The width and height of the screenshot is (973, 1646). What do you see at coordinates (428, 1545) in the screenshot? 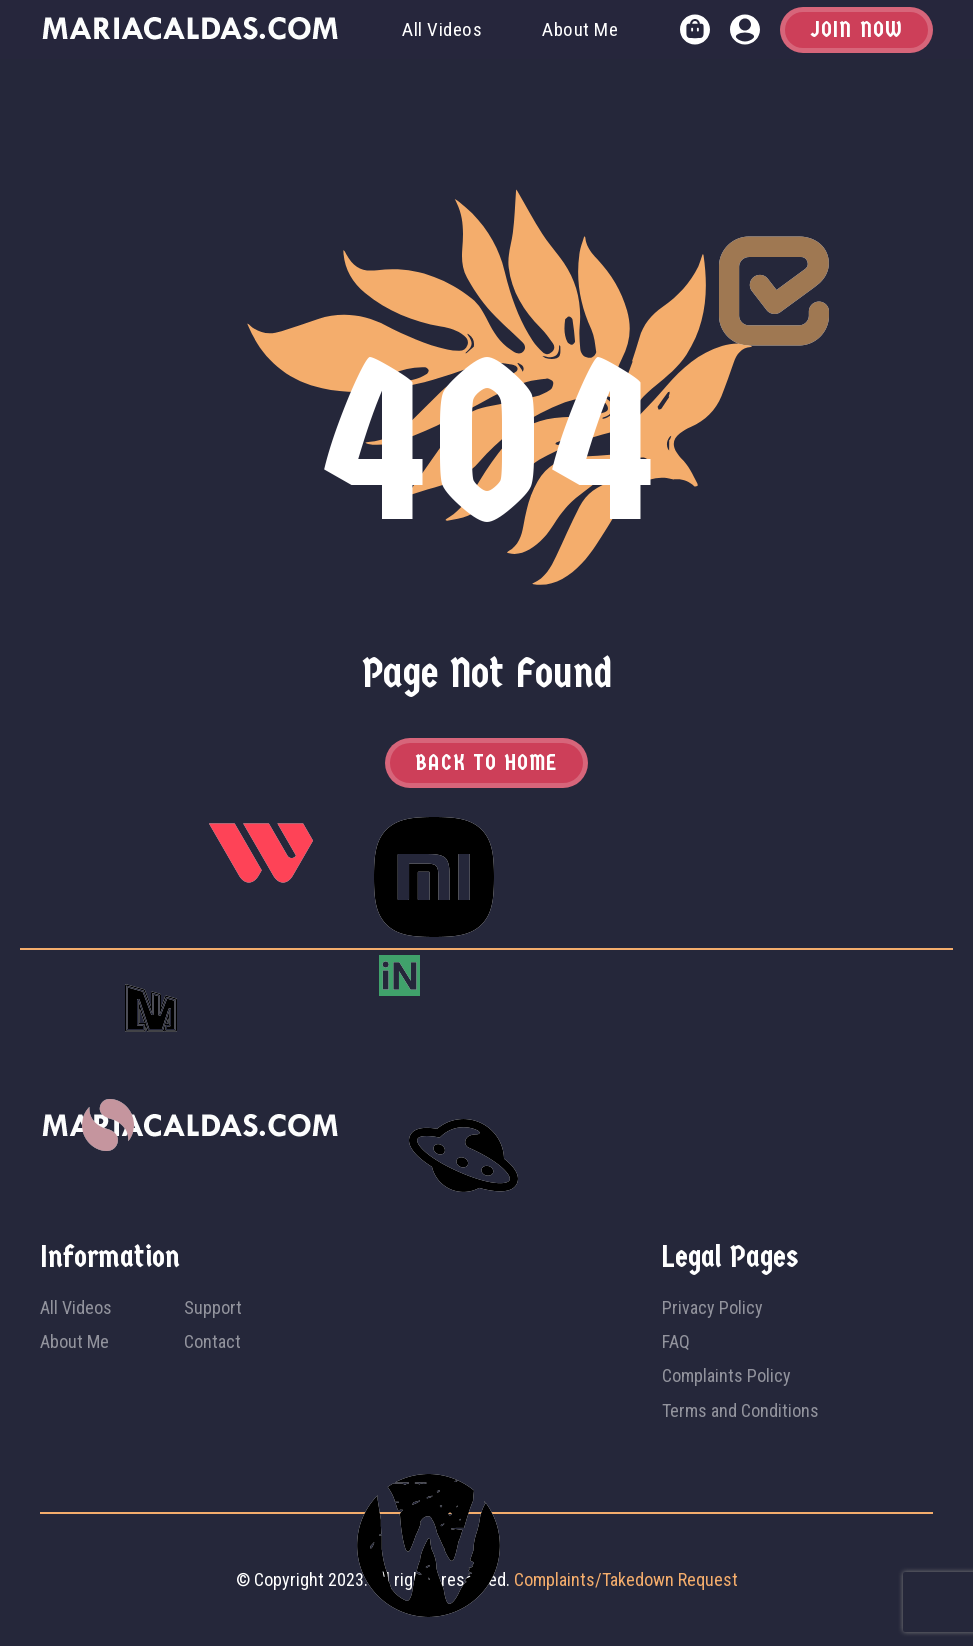
I see `wayland display server protocol logo` at bounding box center [428, 1545].